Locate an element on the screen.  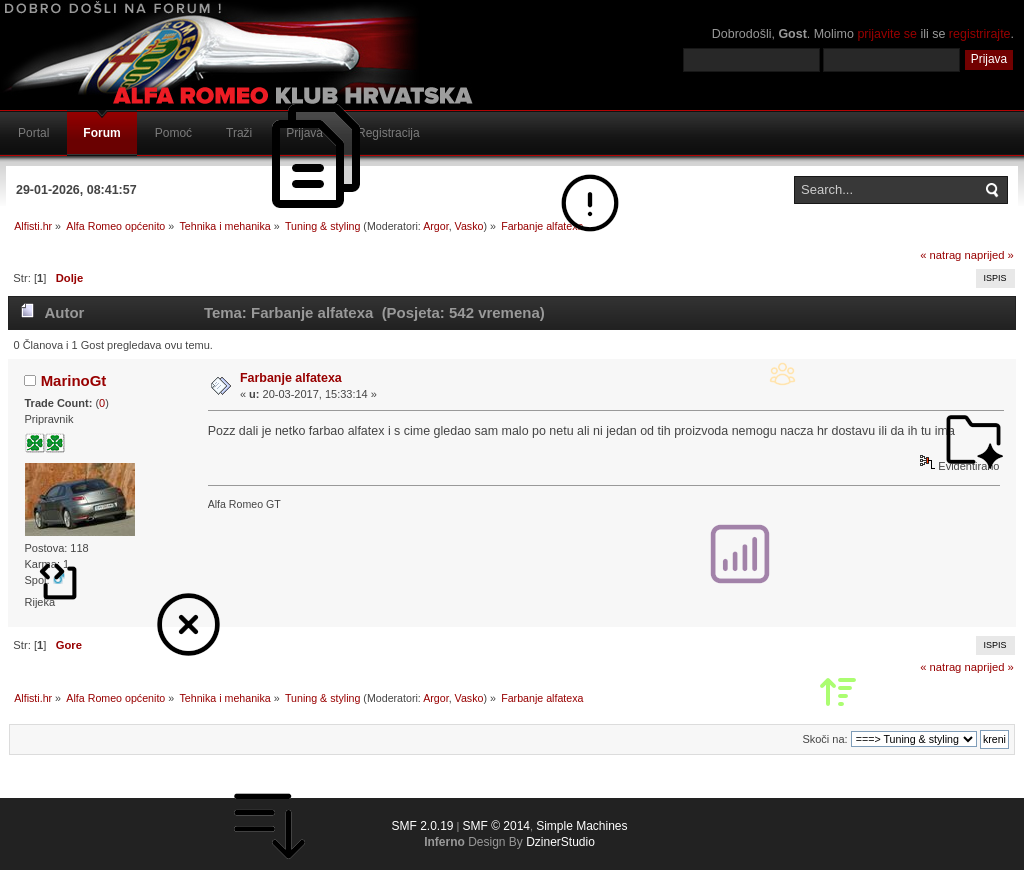
sort items in ascending order is located at coordinates (838, 692).